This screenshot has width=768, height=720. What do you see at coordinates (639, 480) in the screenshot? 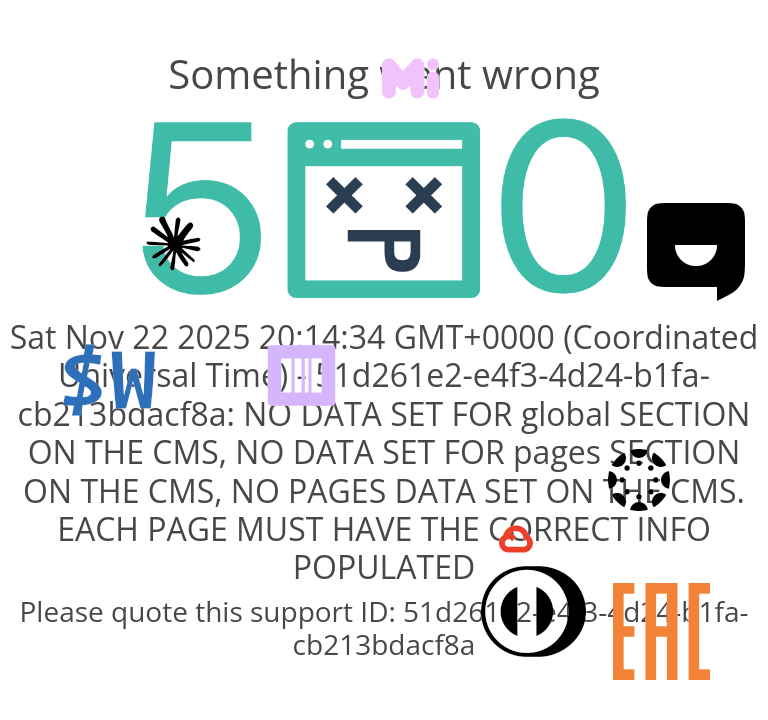
I see `open canvas learning management system` at bounding box center [639, 480].